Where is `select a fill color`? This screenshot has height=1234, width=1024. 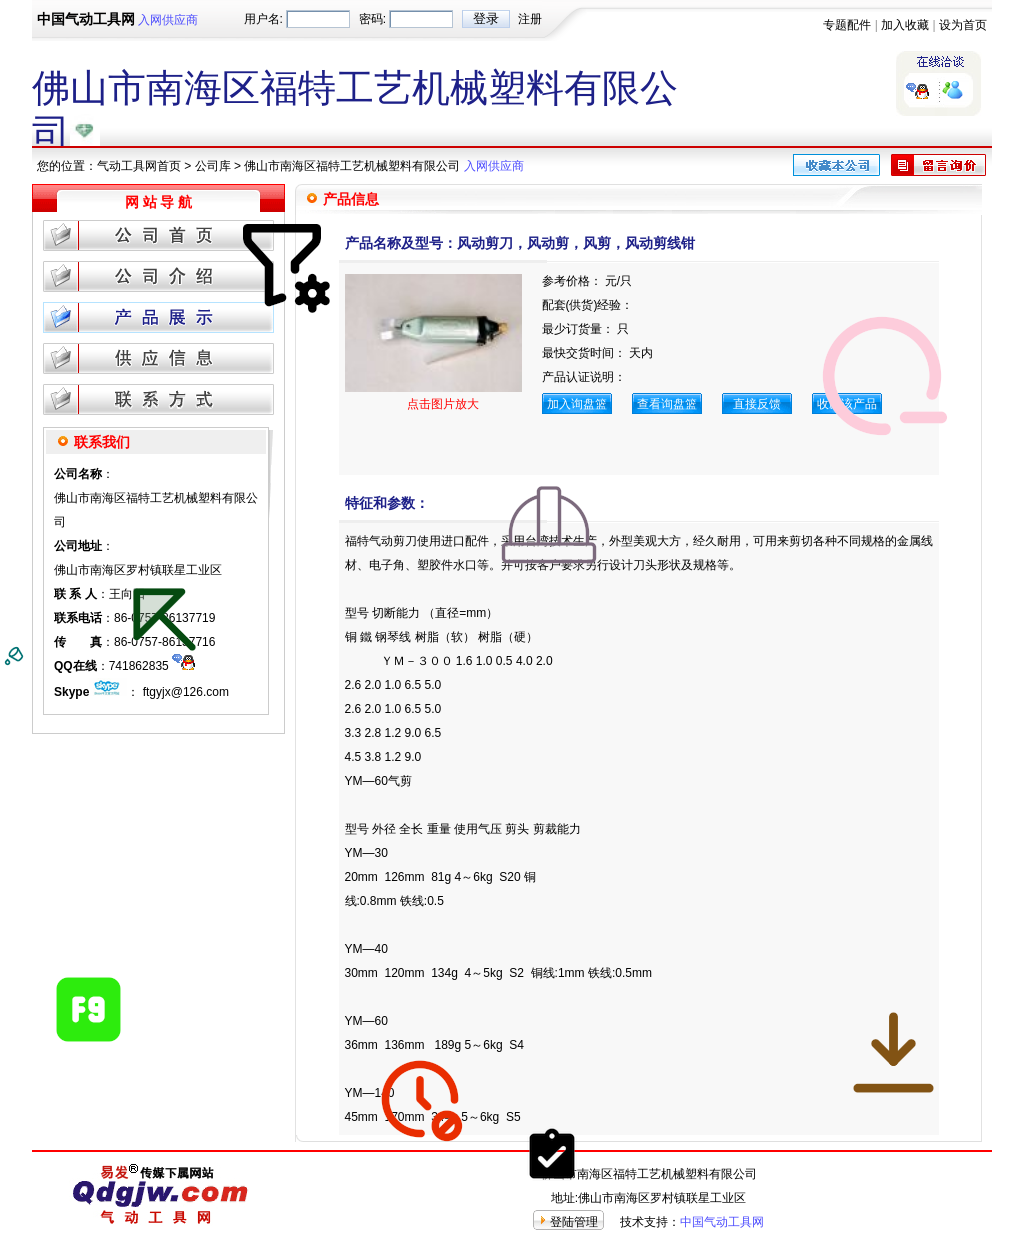 select a fill color is located at coordinates (14, 656).